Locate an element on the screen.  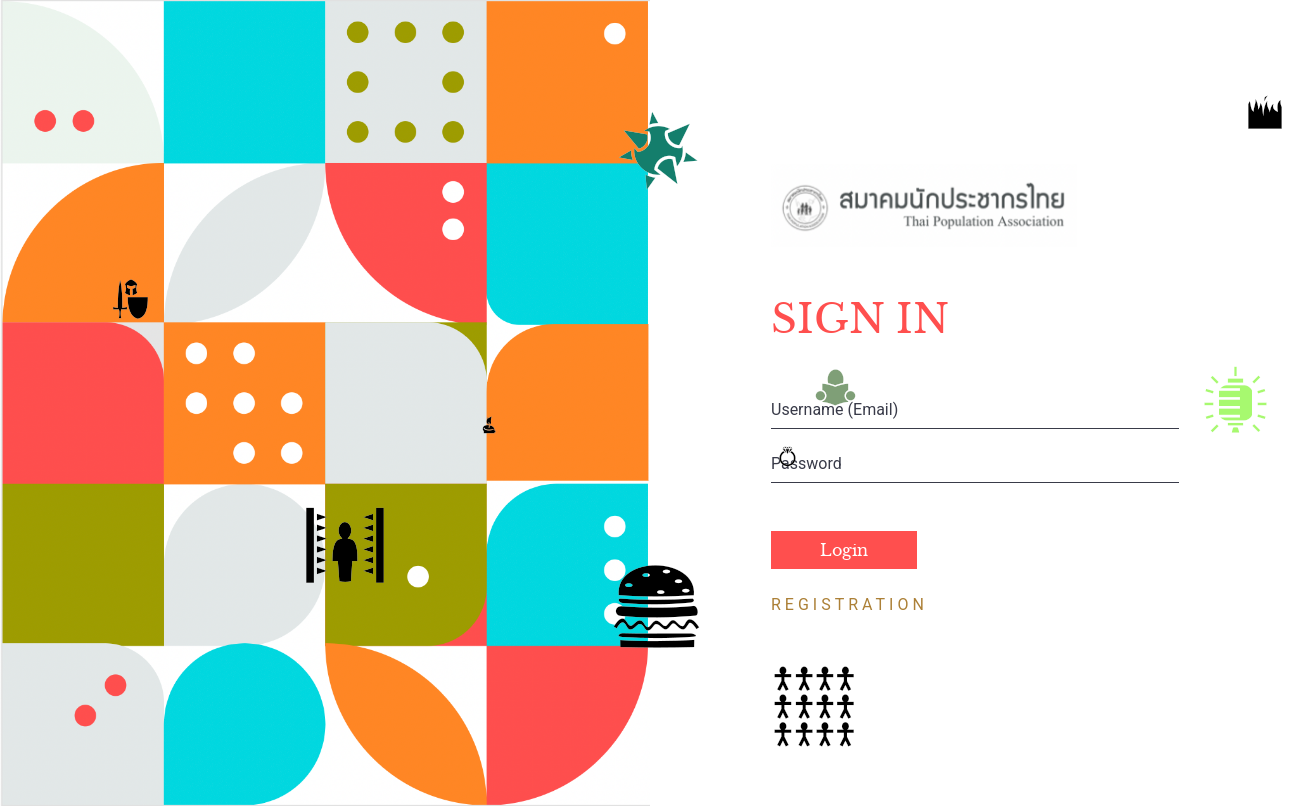
indicates a lit candle or flame feature is located at coordinates (489, 425).